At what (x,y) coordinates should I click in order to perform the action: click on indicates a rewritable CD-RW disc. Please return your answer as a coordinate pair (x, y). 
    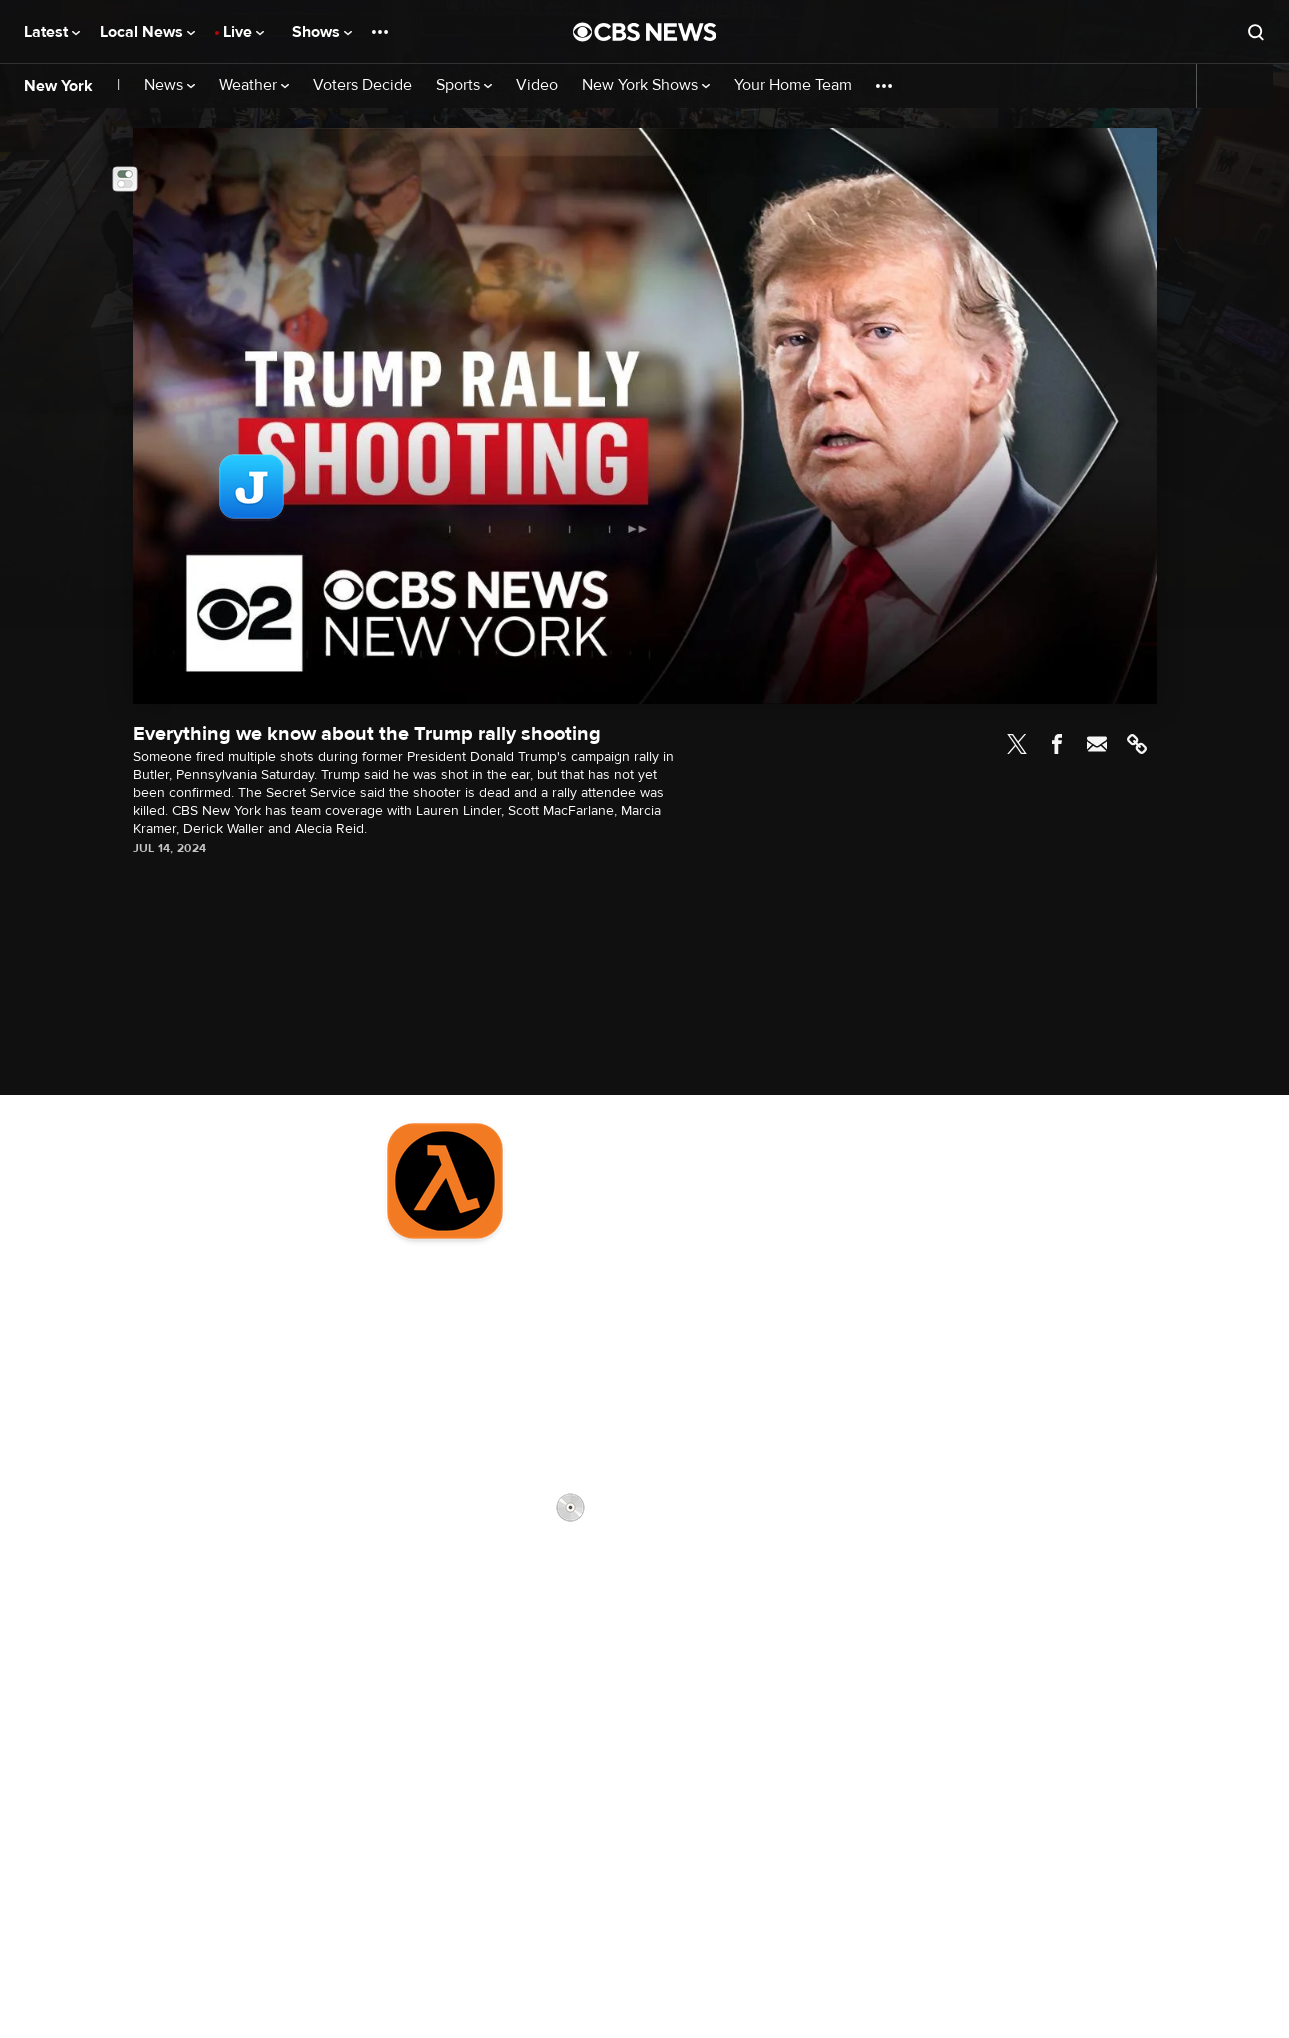
    Looking at the image, I should click on (570, 1507).